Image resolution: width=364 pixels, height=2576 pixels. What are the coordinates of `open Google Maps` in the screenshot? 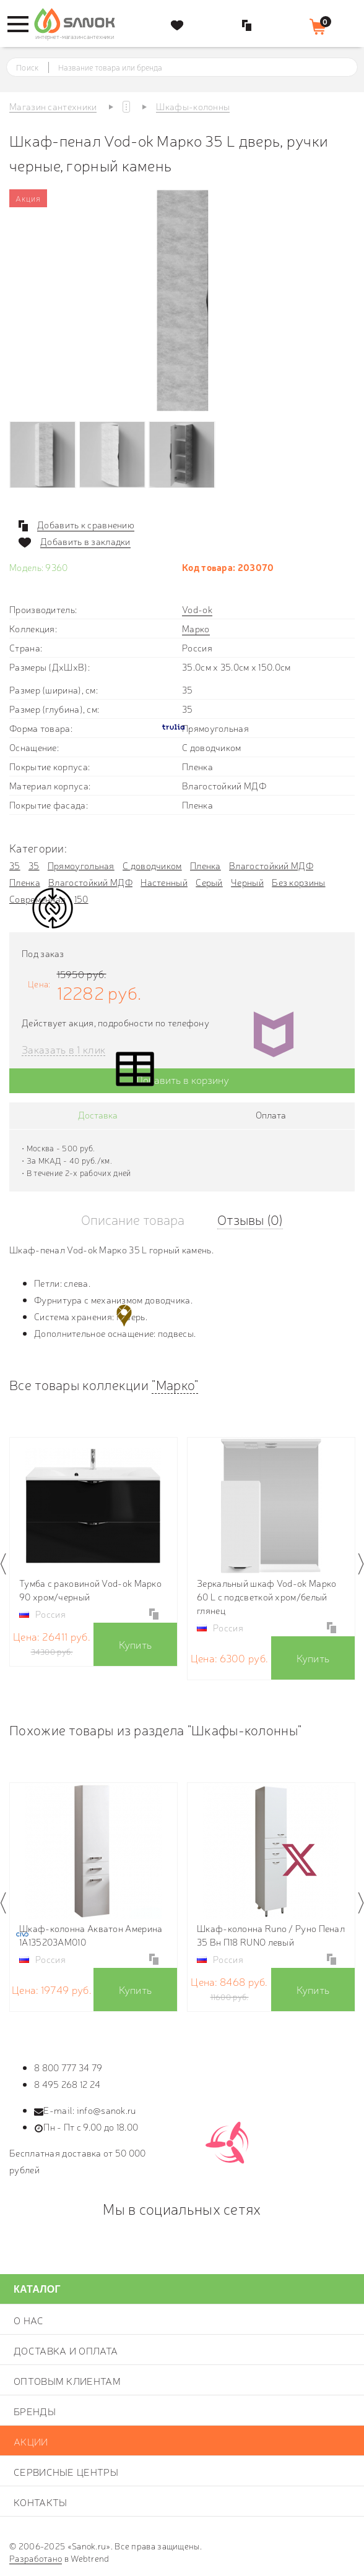 It's located at (124, 1315).